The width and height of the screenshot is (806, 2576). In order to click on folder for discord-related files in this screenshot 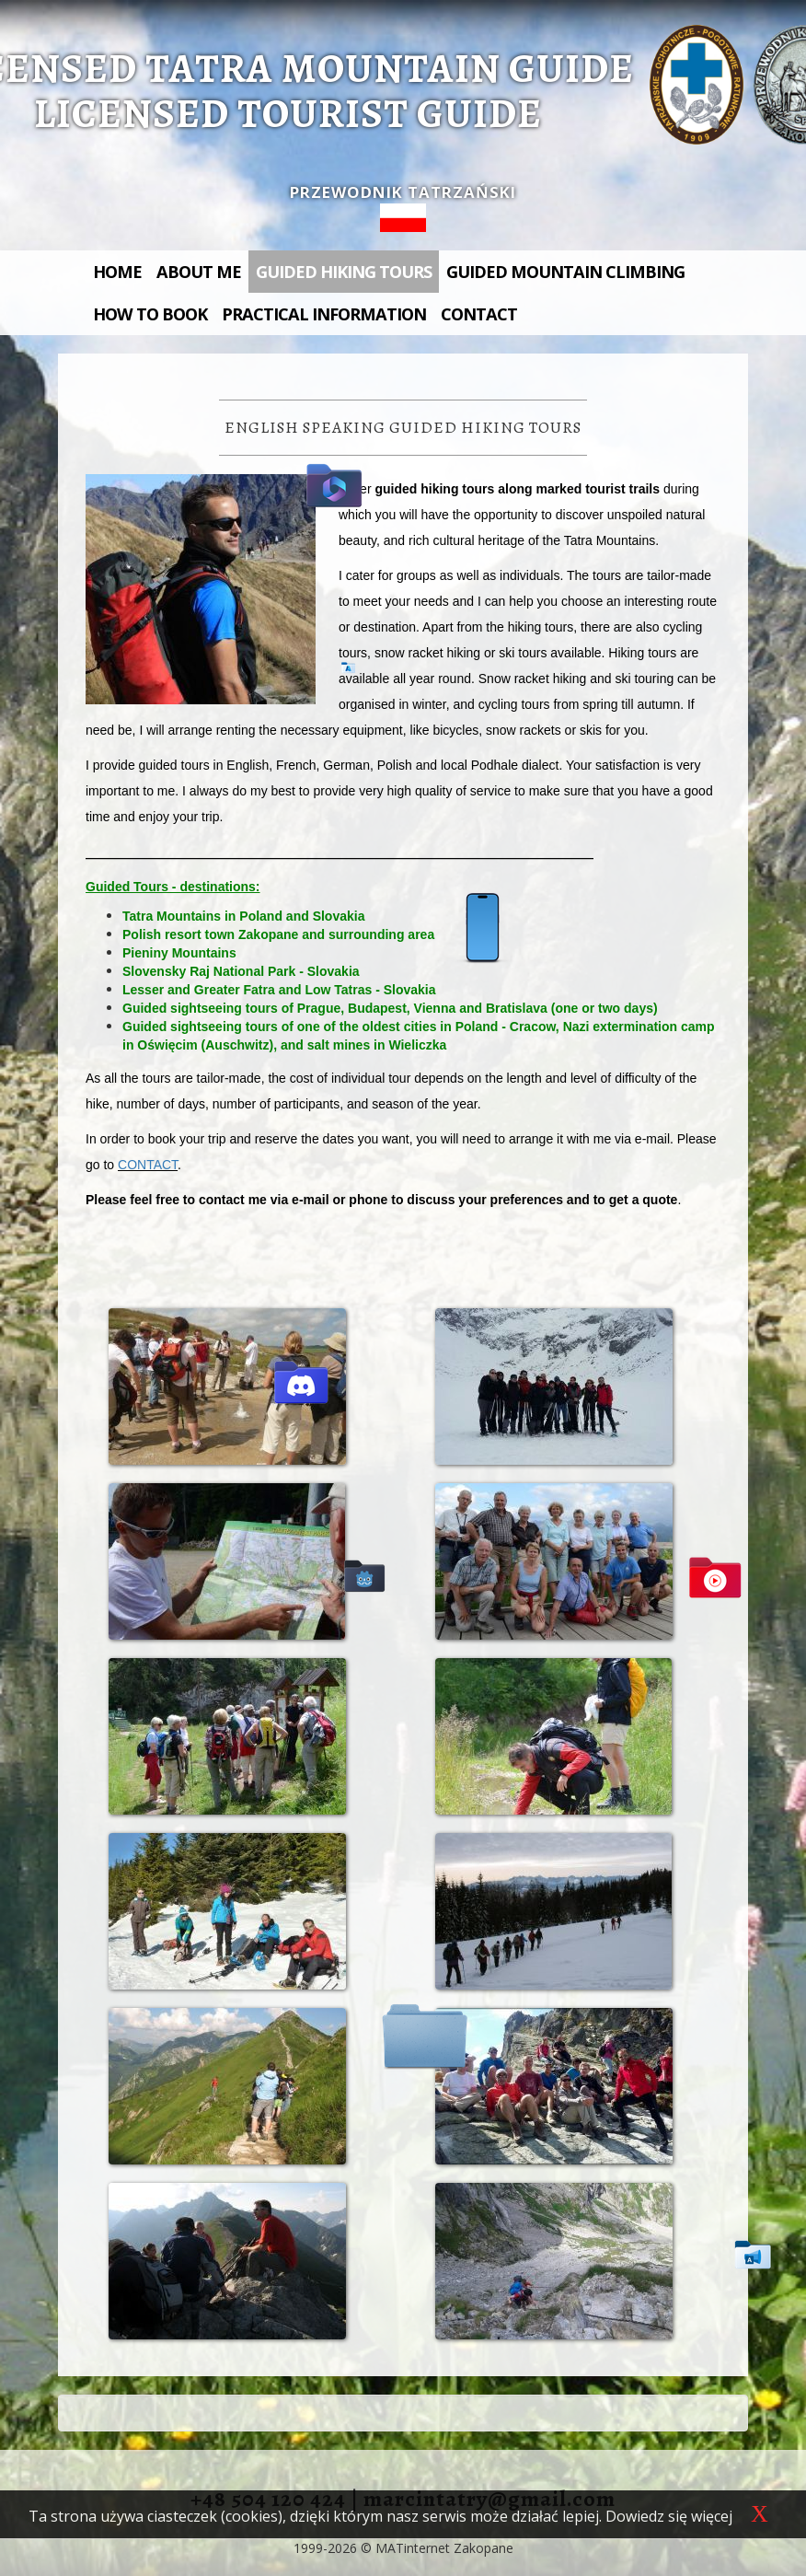, I will do `click(301, 1384)`.